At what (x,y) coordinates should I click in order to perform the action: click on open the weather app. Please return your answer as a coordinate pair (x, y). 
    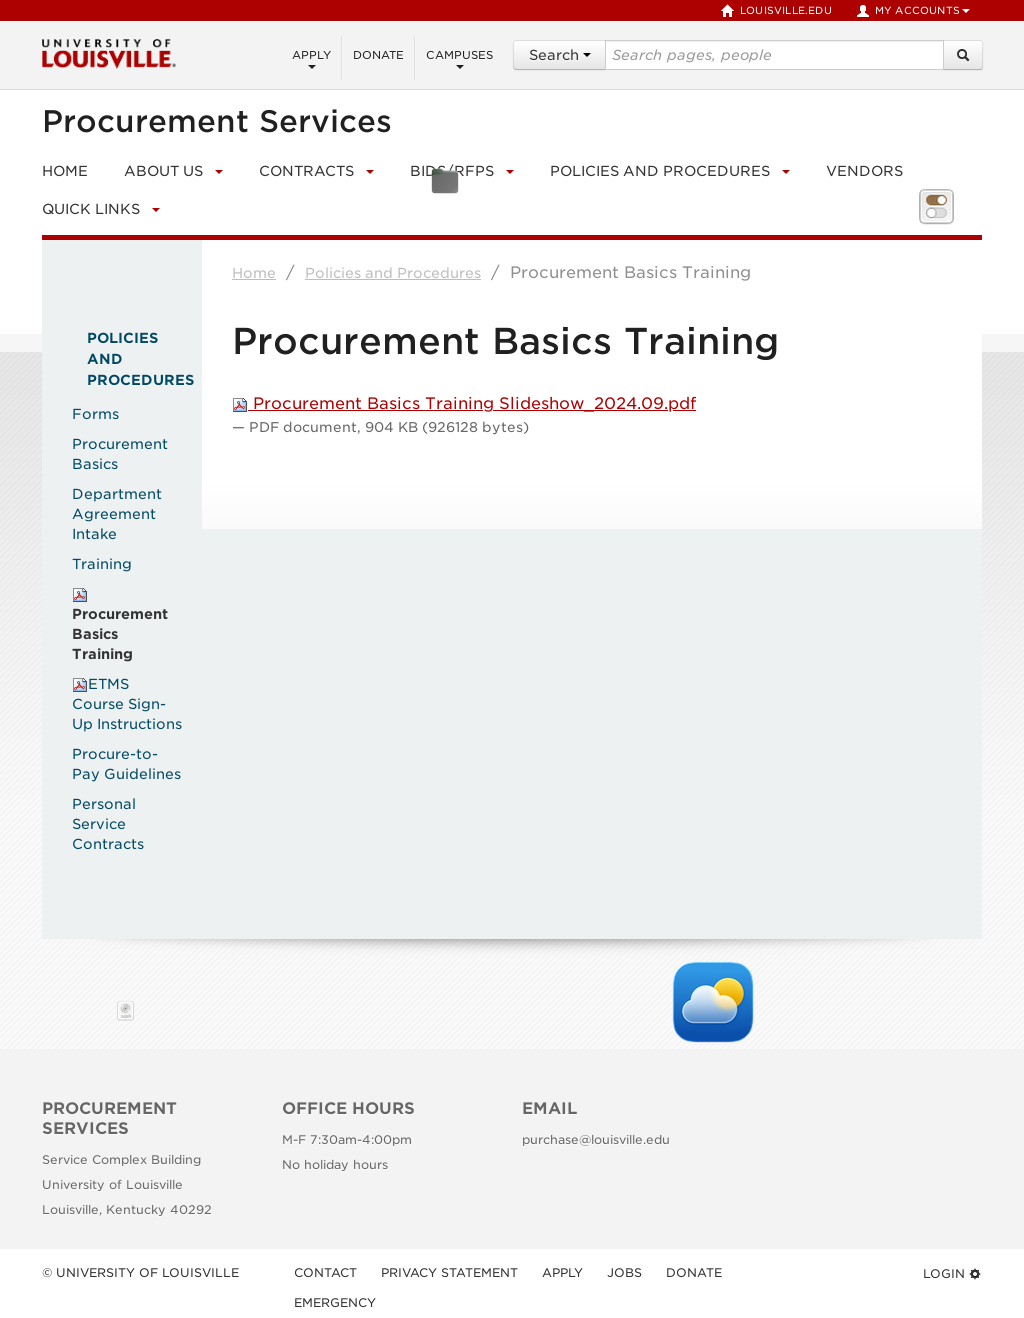
    Looking at the image, I should click on (713, 1002).